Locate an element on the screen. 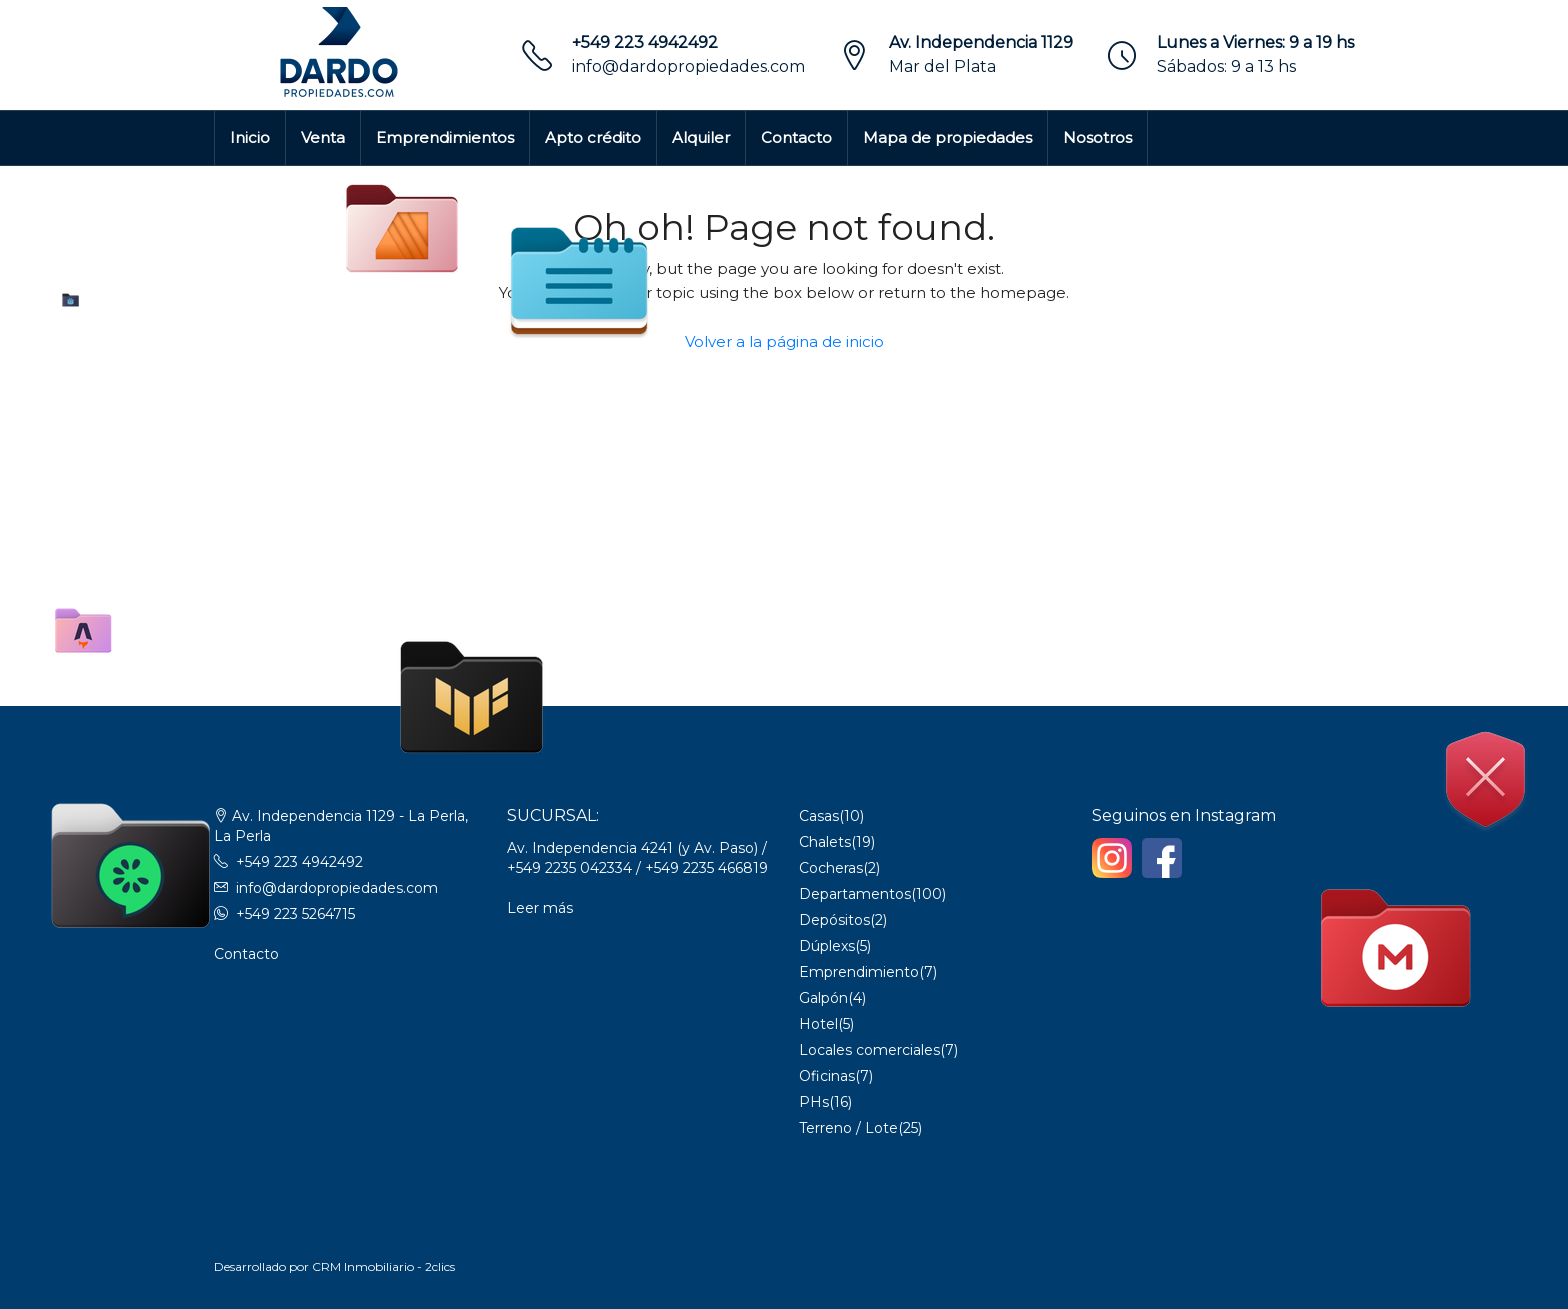 The height and width of the screenshot is (1309, 1568). open astro project folder is located at coordinates (83, 632).